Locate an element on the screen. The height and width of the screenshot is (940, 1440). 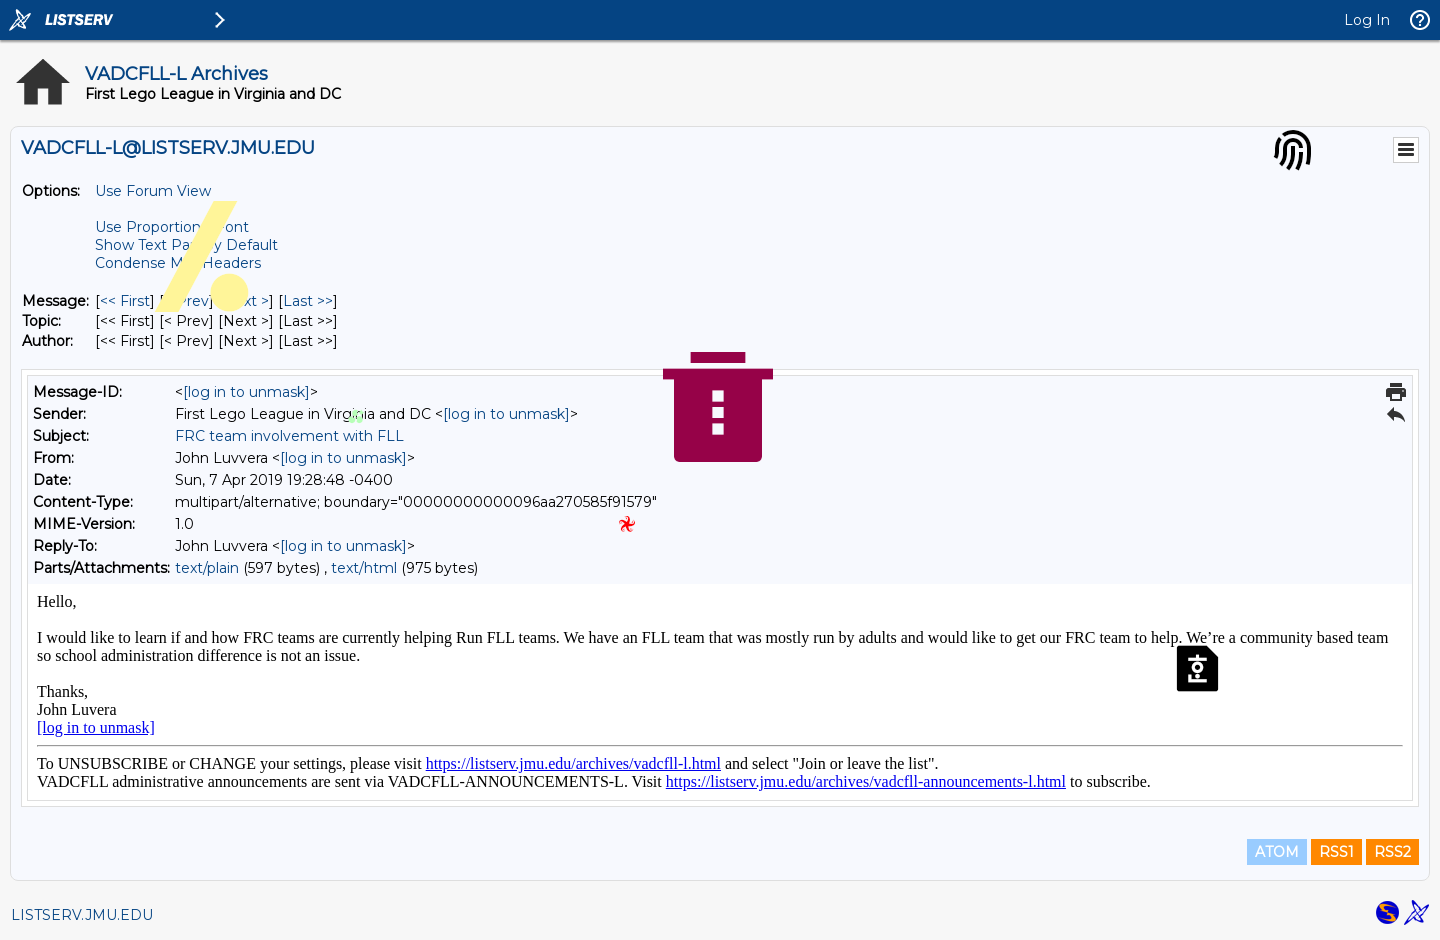
delete selected item is located at coordinates (718, 407).